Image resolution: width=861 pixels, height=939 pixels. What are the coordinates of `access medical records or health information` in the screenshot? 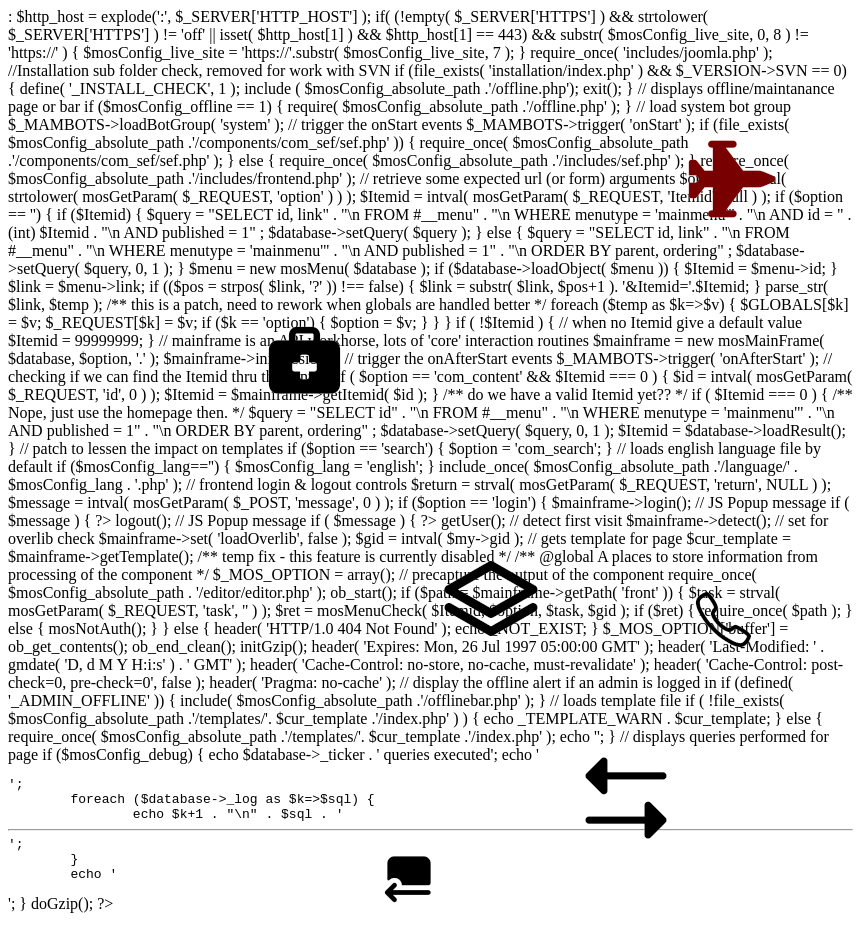 It's located at (304, 362).